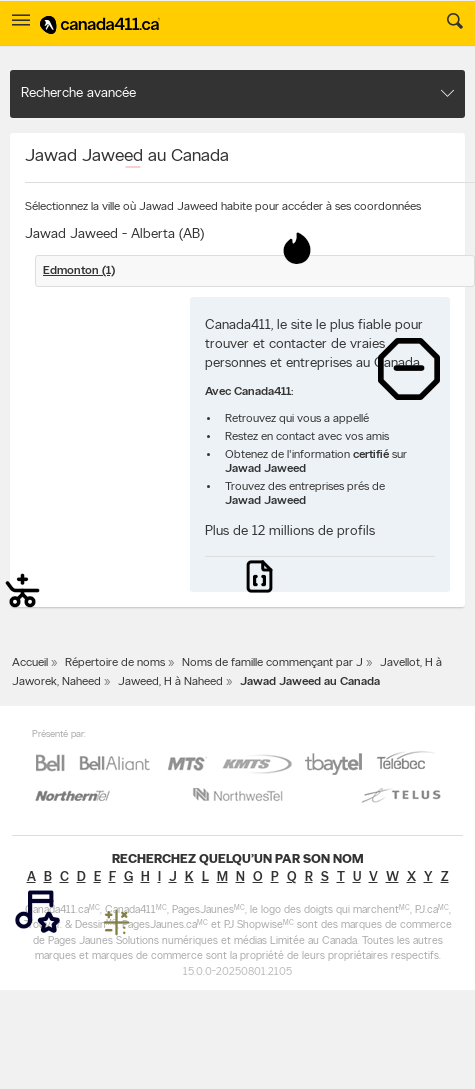  What do you see at coordinates (133, 167) in the screenshot?
I see `decrease quantity or value` at bounding box center [133, 167].